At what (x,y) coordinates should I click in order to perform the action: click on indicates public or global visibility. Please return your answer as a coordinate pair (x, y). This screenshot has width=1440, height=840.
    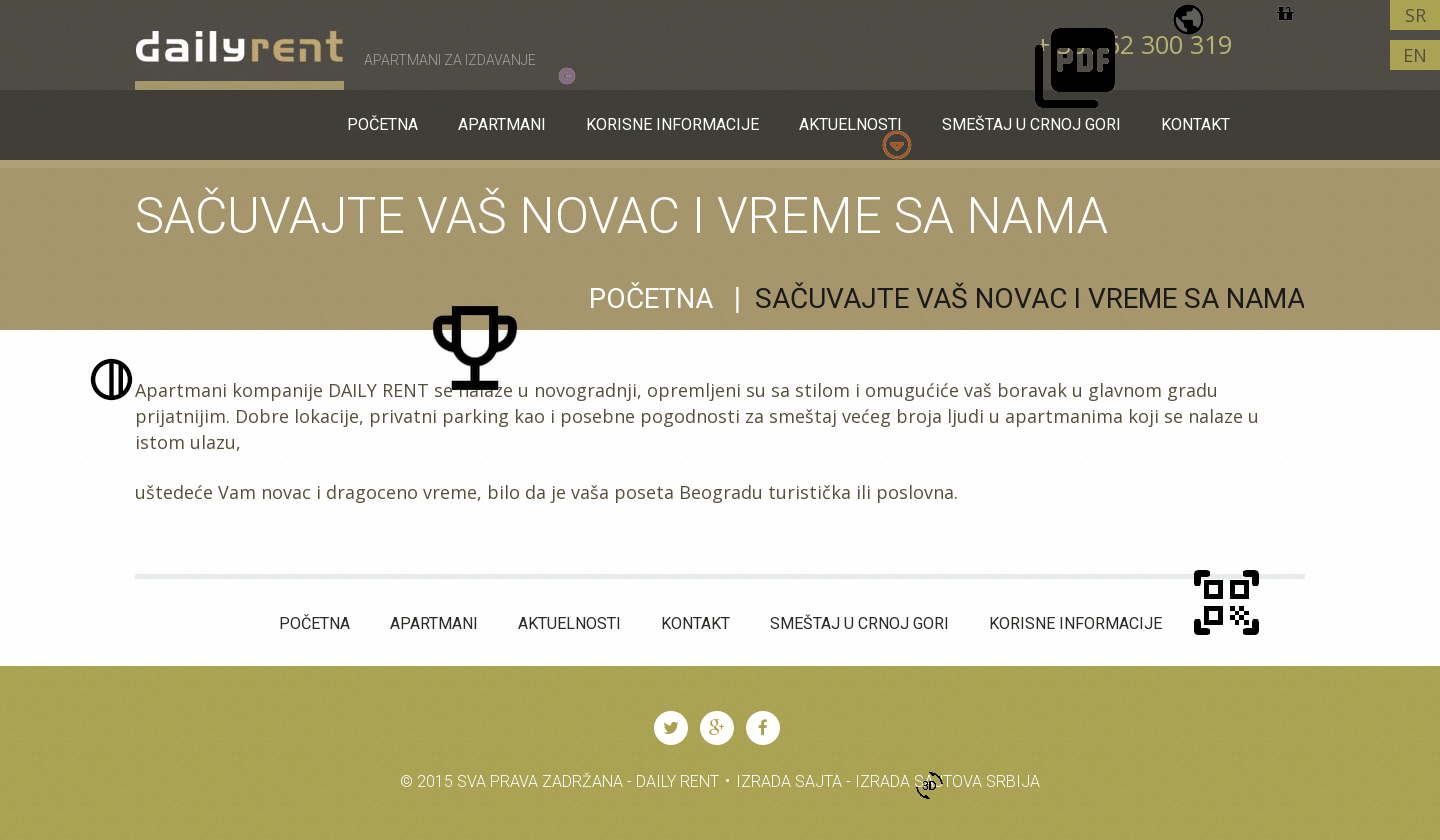
    Looking at the image, I should click on (1188, 19).